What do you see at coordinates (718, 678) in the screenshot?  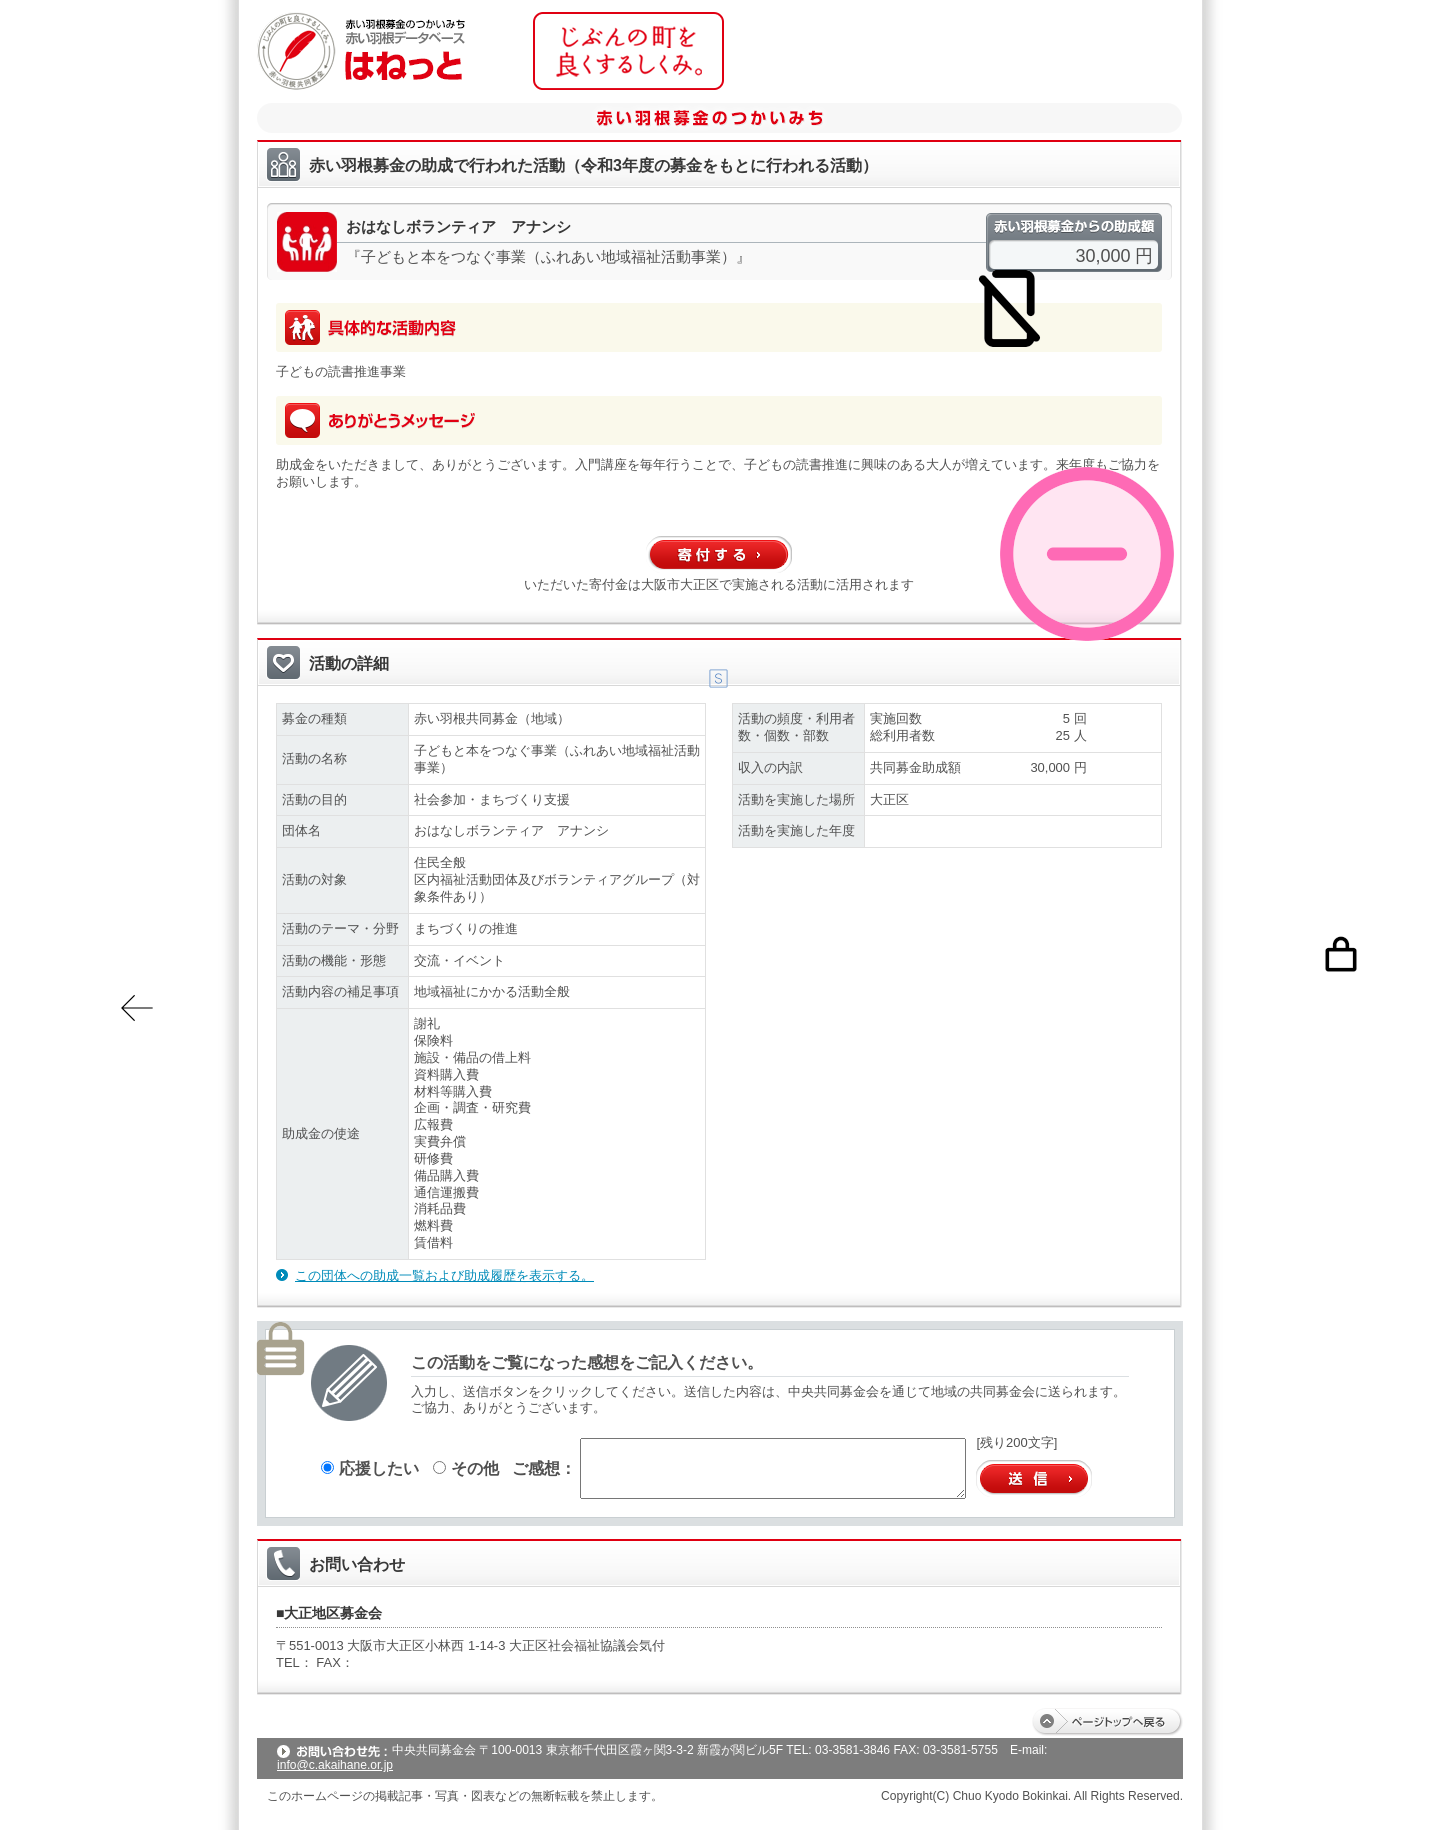 I see `link to Stripe payment services` at bounding box center [718, 678].